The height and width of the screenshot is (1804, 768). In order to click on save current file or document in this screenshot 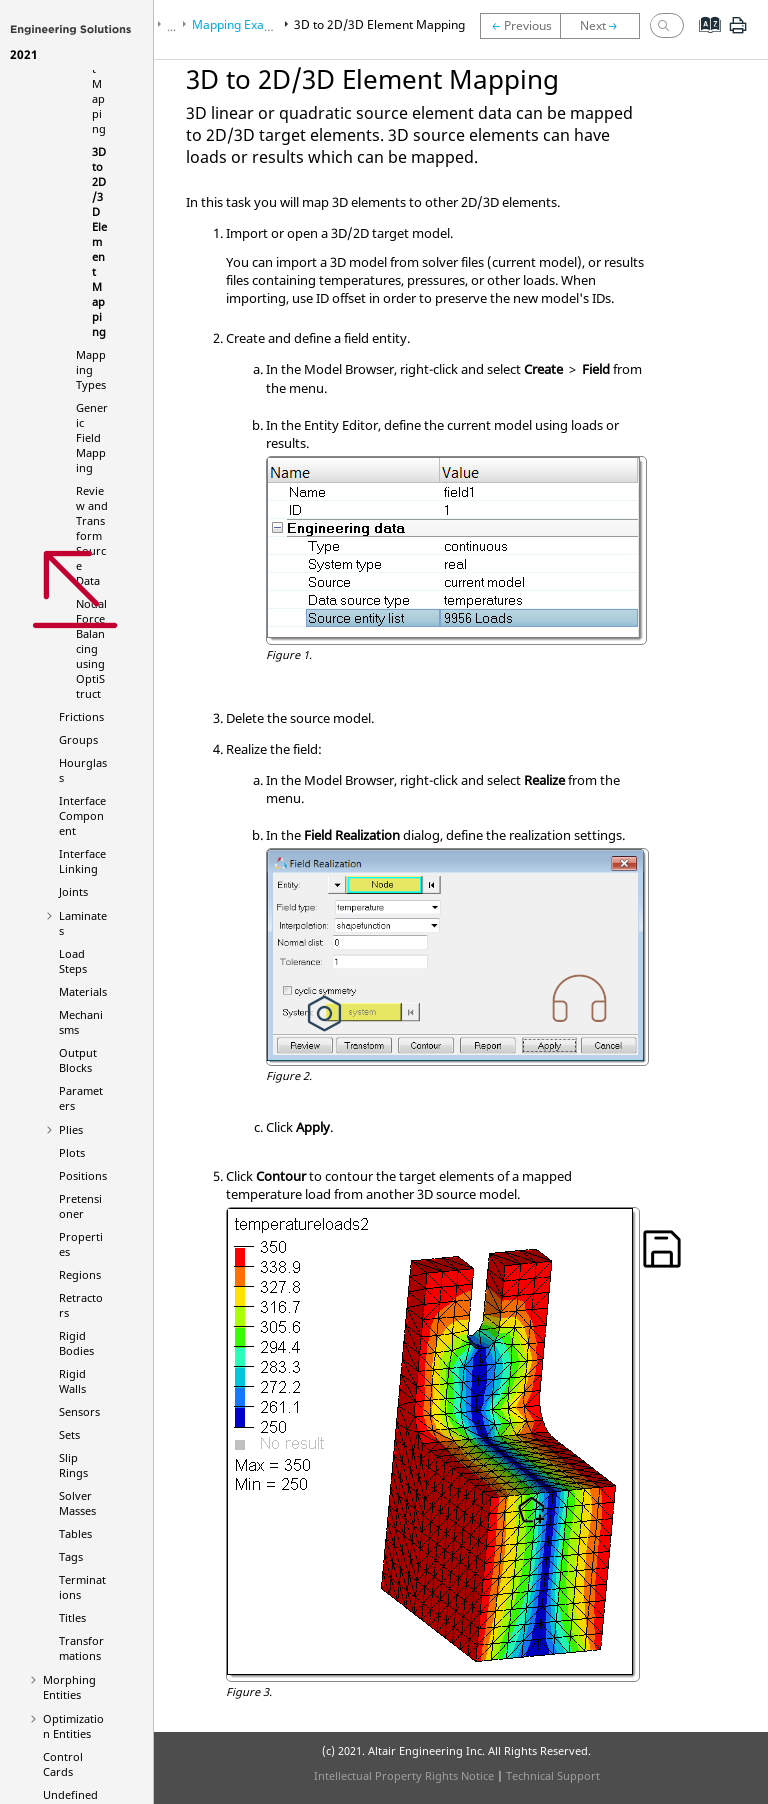, I will do `click(662, 1249)`.